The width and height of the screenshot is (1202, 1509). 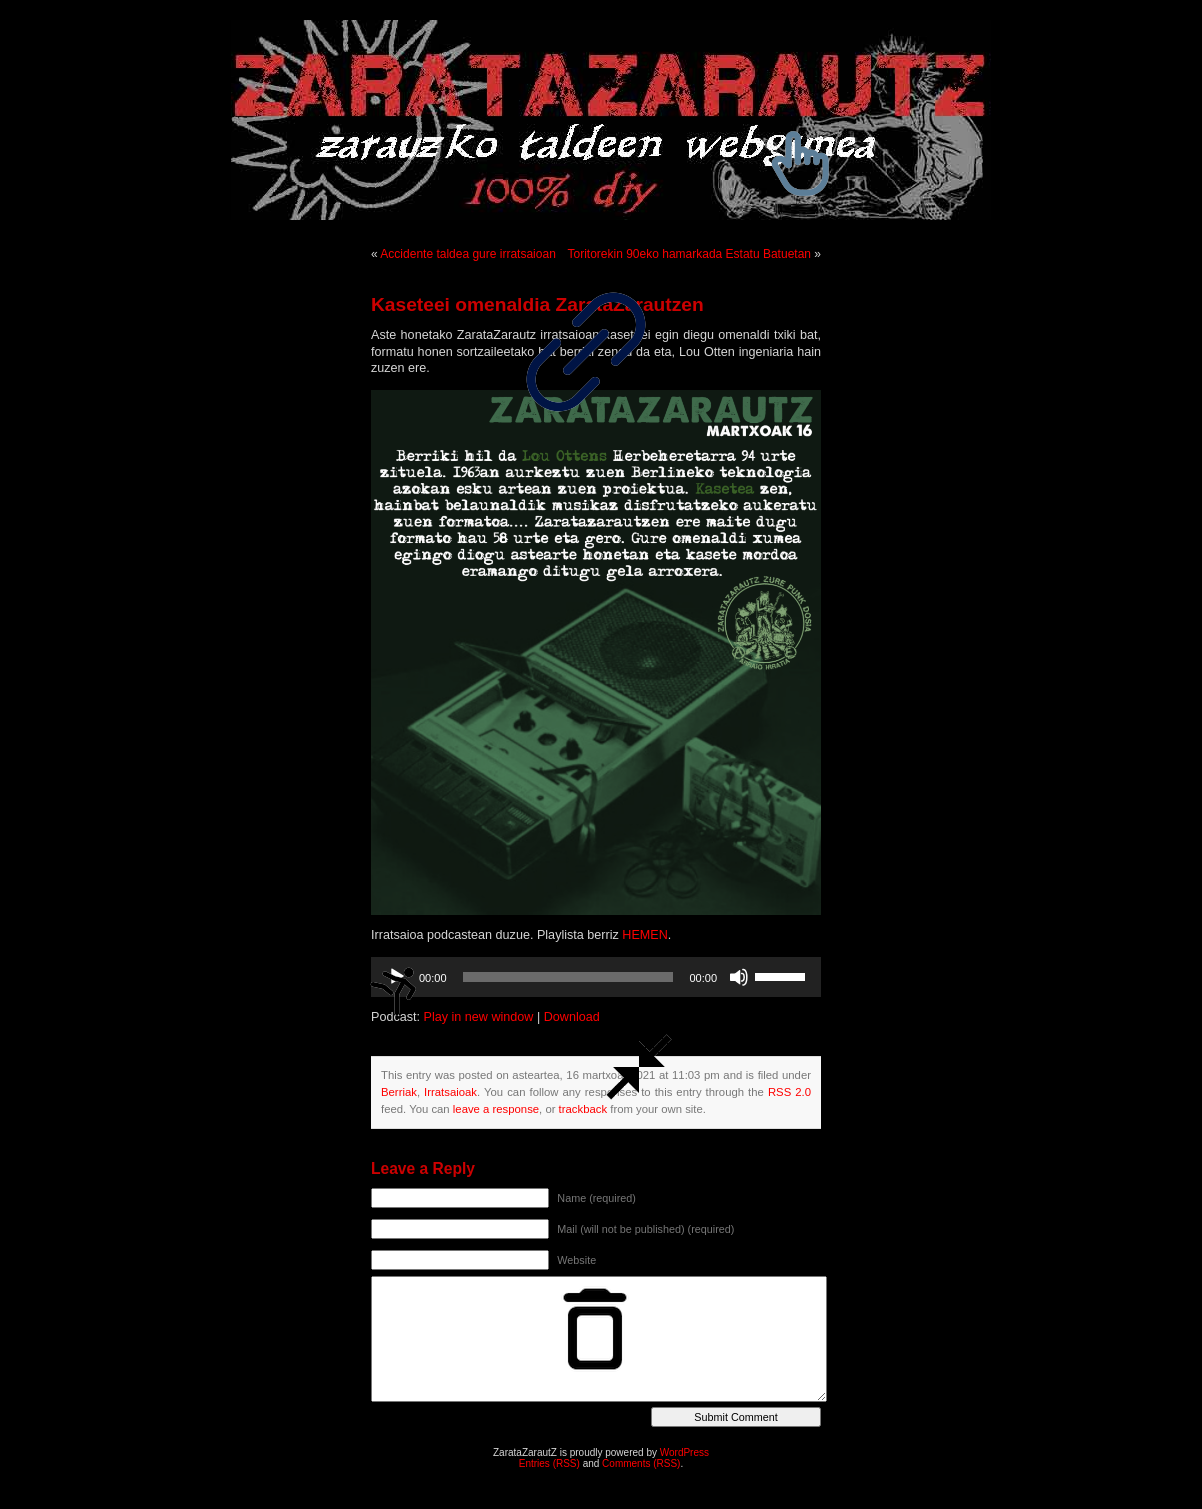 I want to click on copy link to clipboard, so click(x=586, y=352).